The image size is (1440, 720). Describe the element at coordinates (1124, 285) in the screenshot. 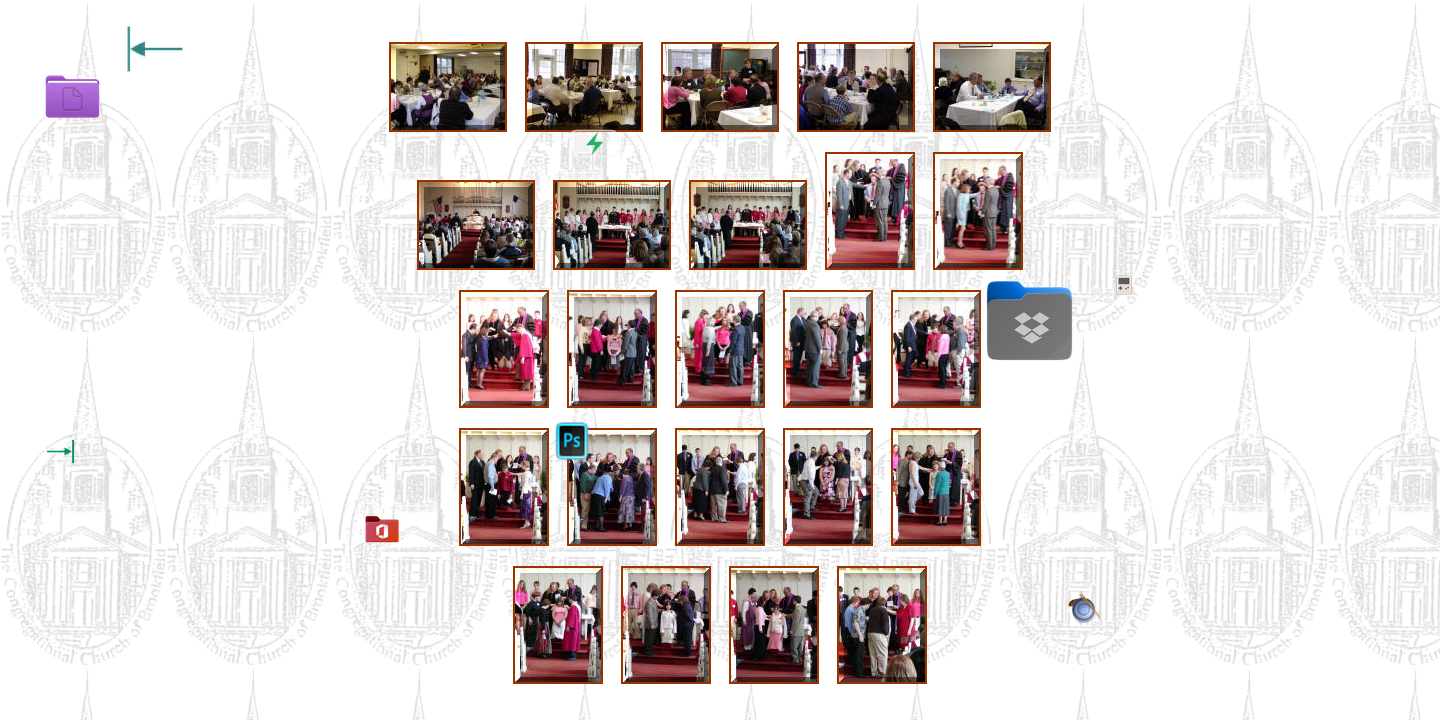

I see `open the games app or game store` at that location.